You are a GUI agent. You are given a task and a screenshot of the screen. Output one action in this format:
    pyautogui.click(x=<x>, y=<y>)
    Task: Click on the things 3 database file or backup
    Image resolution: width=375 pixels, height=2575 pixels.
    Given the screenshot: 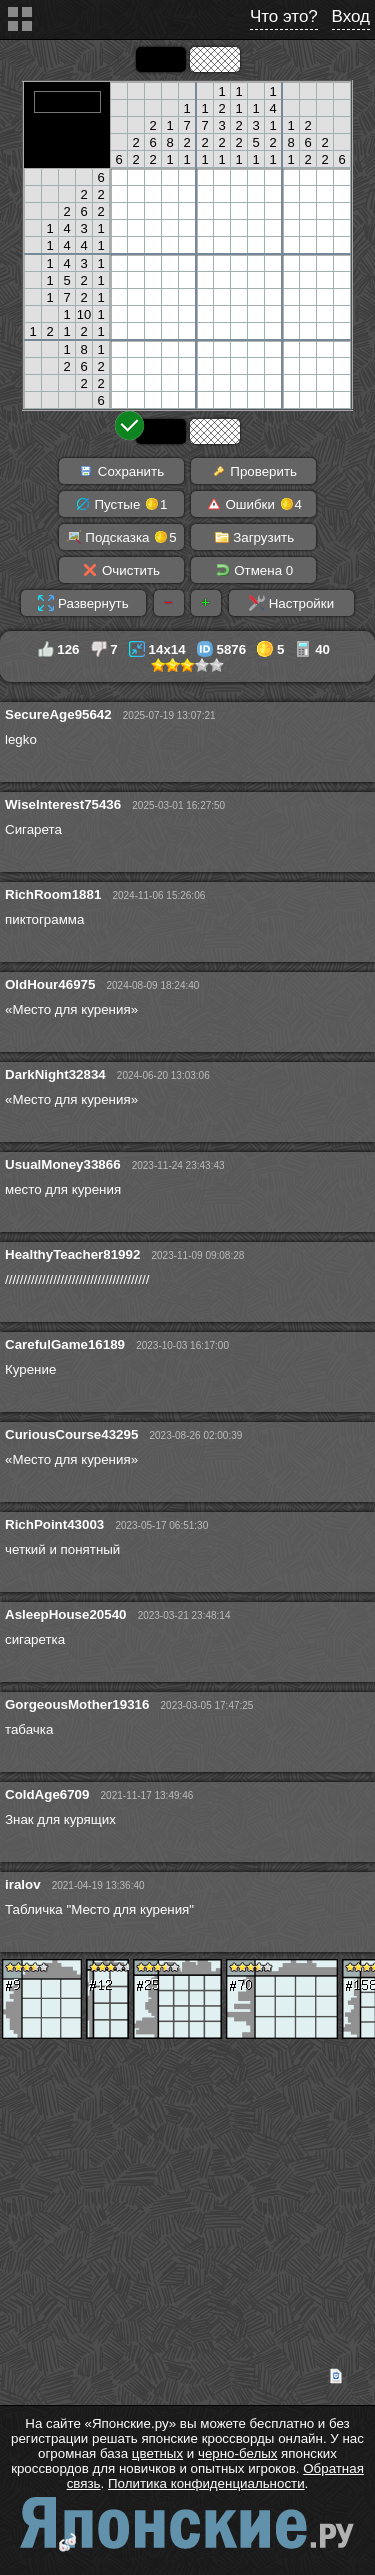 What is the action you would take?
    pyautogui.click(x=336, y=2376)
    